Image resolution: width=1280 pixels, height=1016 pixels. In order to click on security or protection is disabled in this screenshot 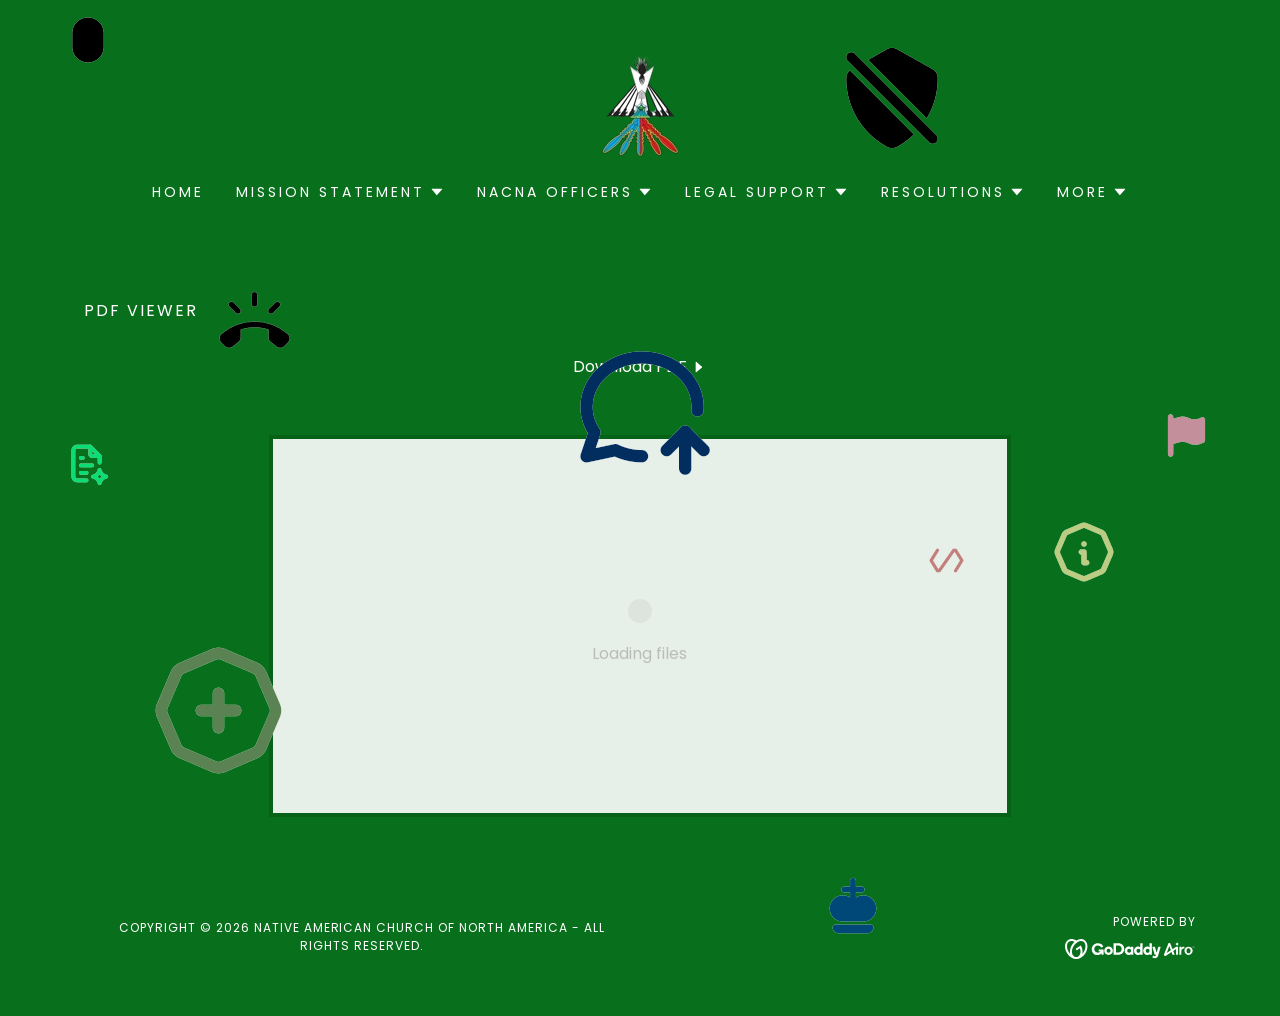, I will do `click(892, 98)`.